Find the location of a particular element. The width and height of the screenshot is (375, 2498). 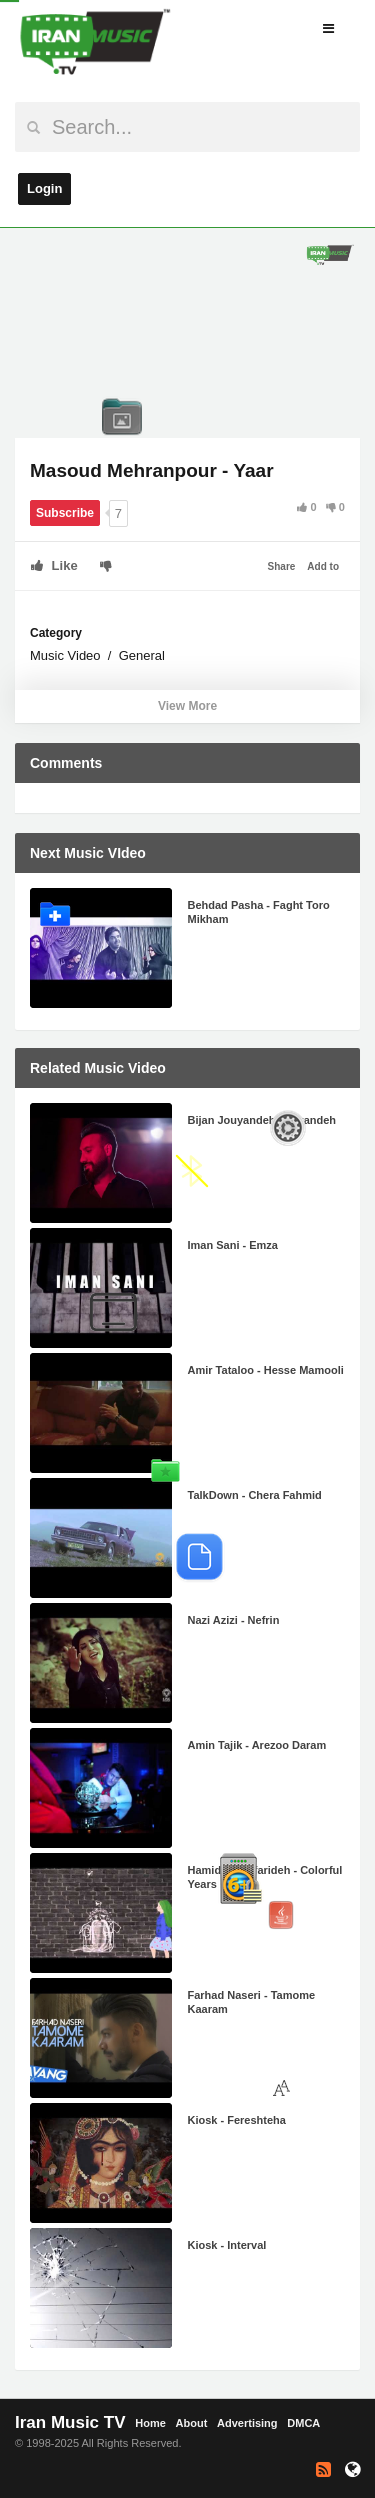

access bookmarked or favorite files is located at coordinates (165, 1470).